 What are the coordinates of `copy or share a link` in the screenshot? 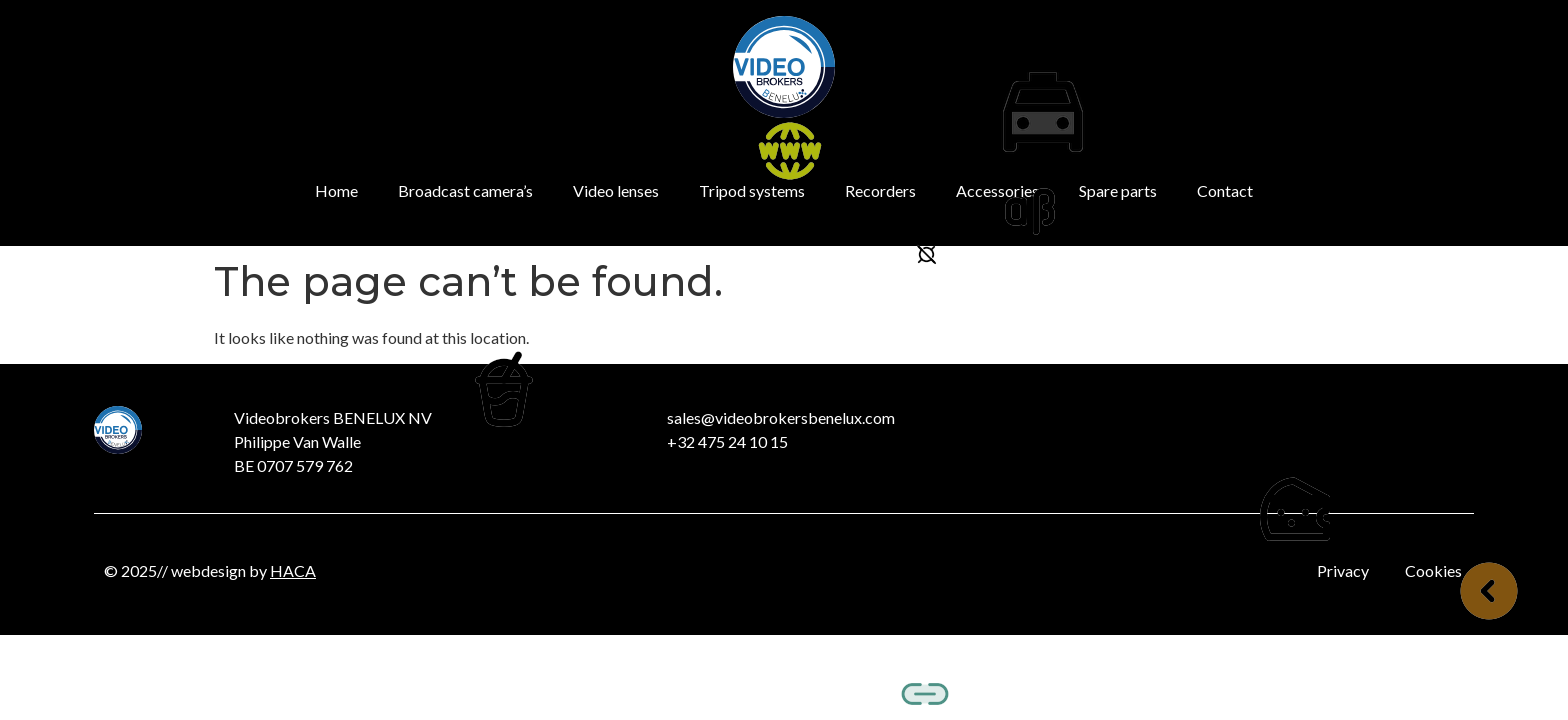 It's located at (925, 694).